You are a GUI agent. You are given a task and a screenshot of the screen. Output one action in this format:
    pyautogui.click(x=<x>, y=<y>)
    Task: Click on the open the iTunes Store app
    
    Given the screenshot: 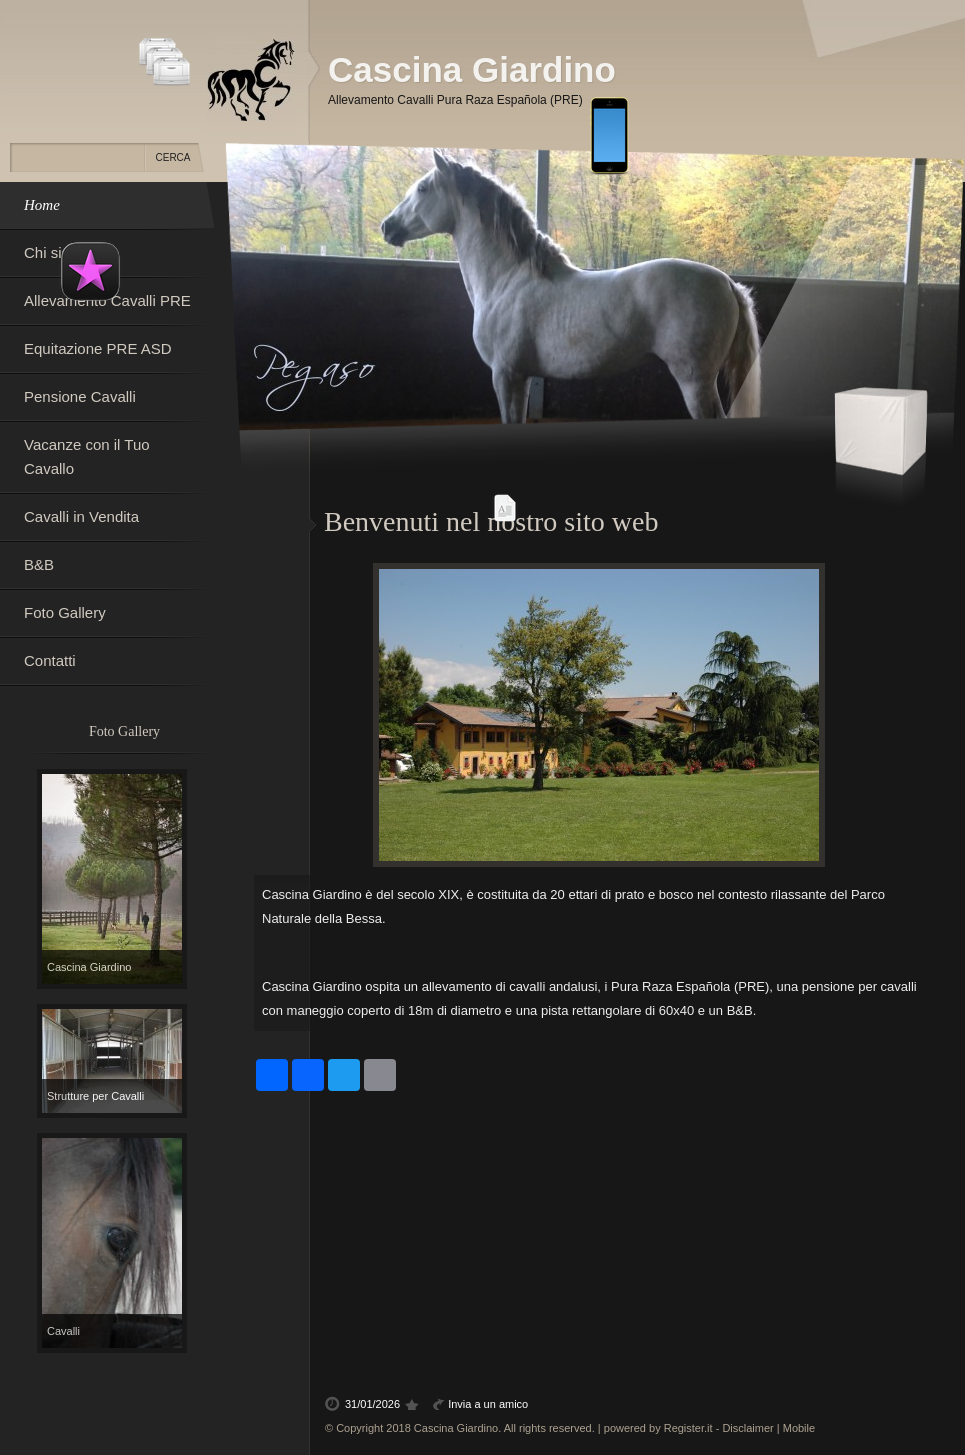 What is the action you would take?
    pyautogui.click(x=90, y=271)
    